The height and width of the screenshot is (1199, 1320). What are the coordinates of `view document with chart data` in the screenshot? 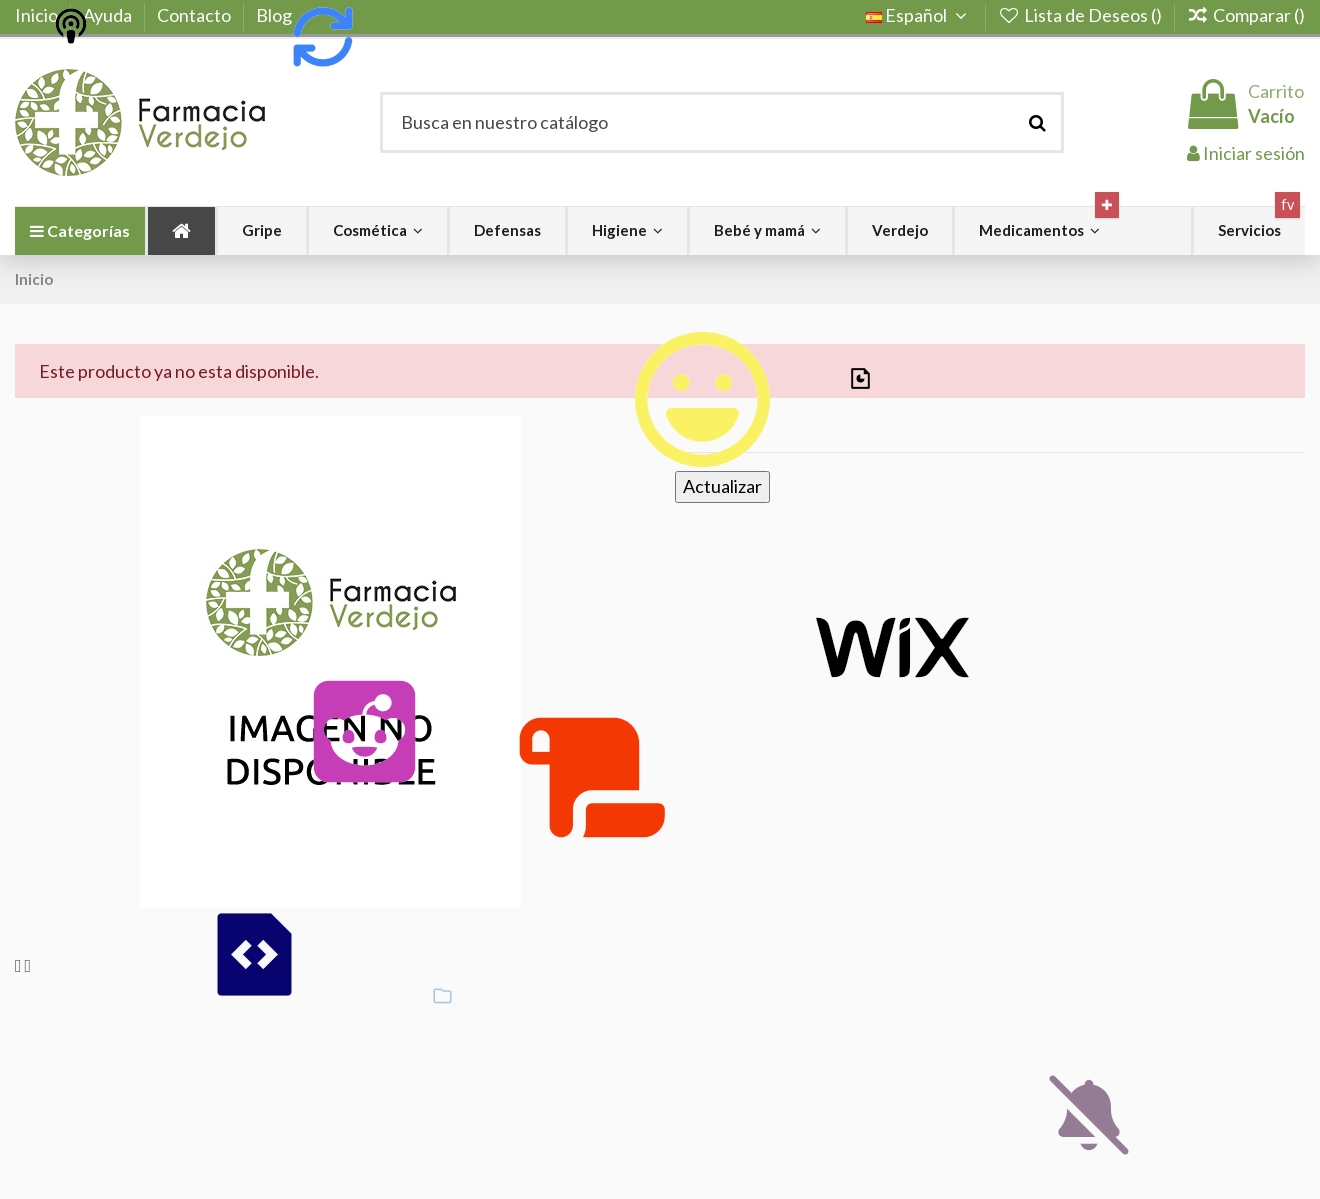 It's located at (860, 378).